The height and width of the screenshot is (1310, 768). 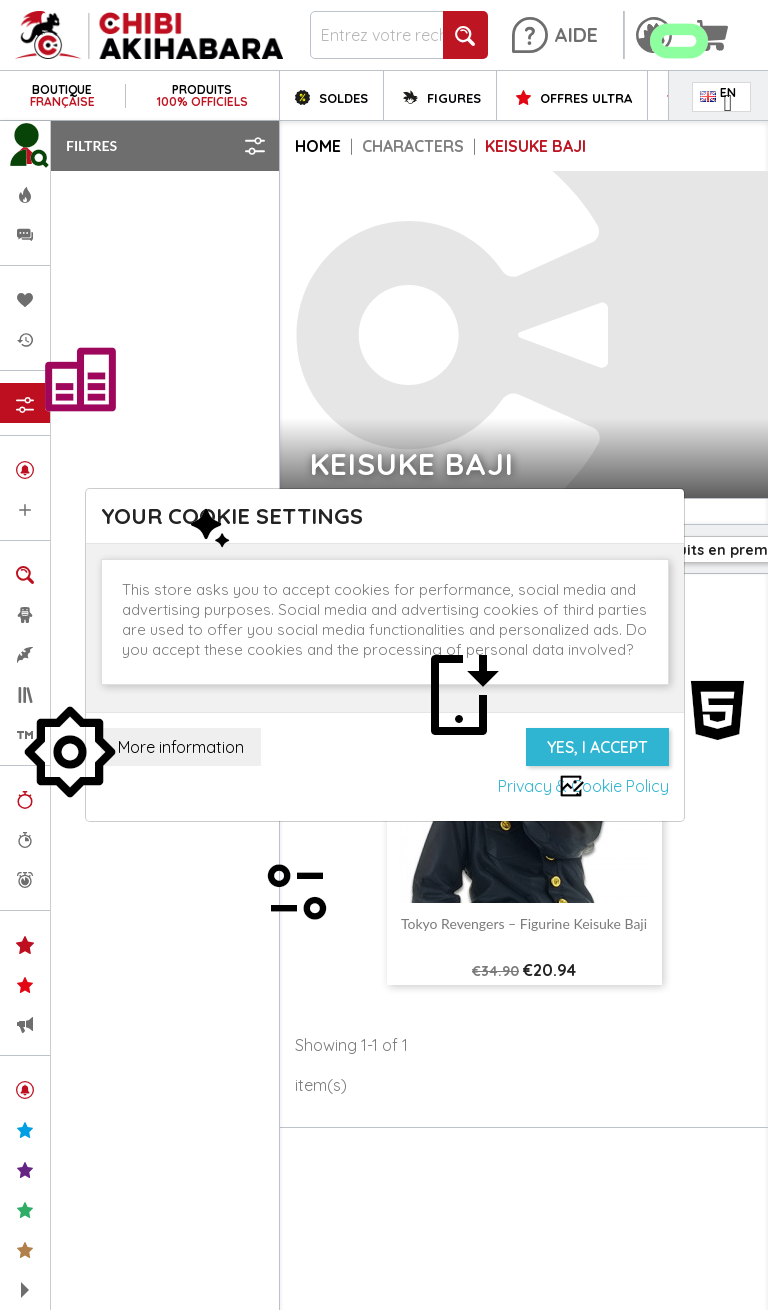 What do you see at coordinates (70, 752) in the screenshot?
I see `access app or system settings` at bounding box center [70, 752].